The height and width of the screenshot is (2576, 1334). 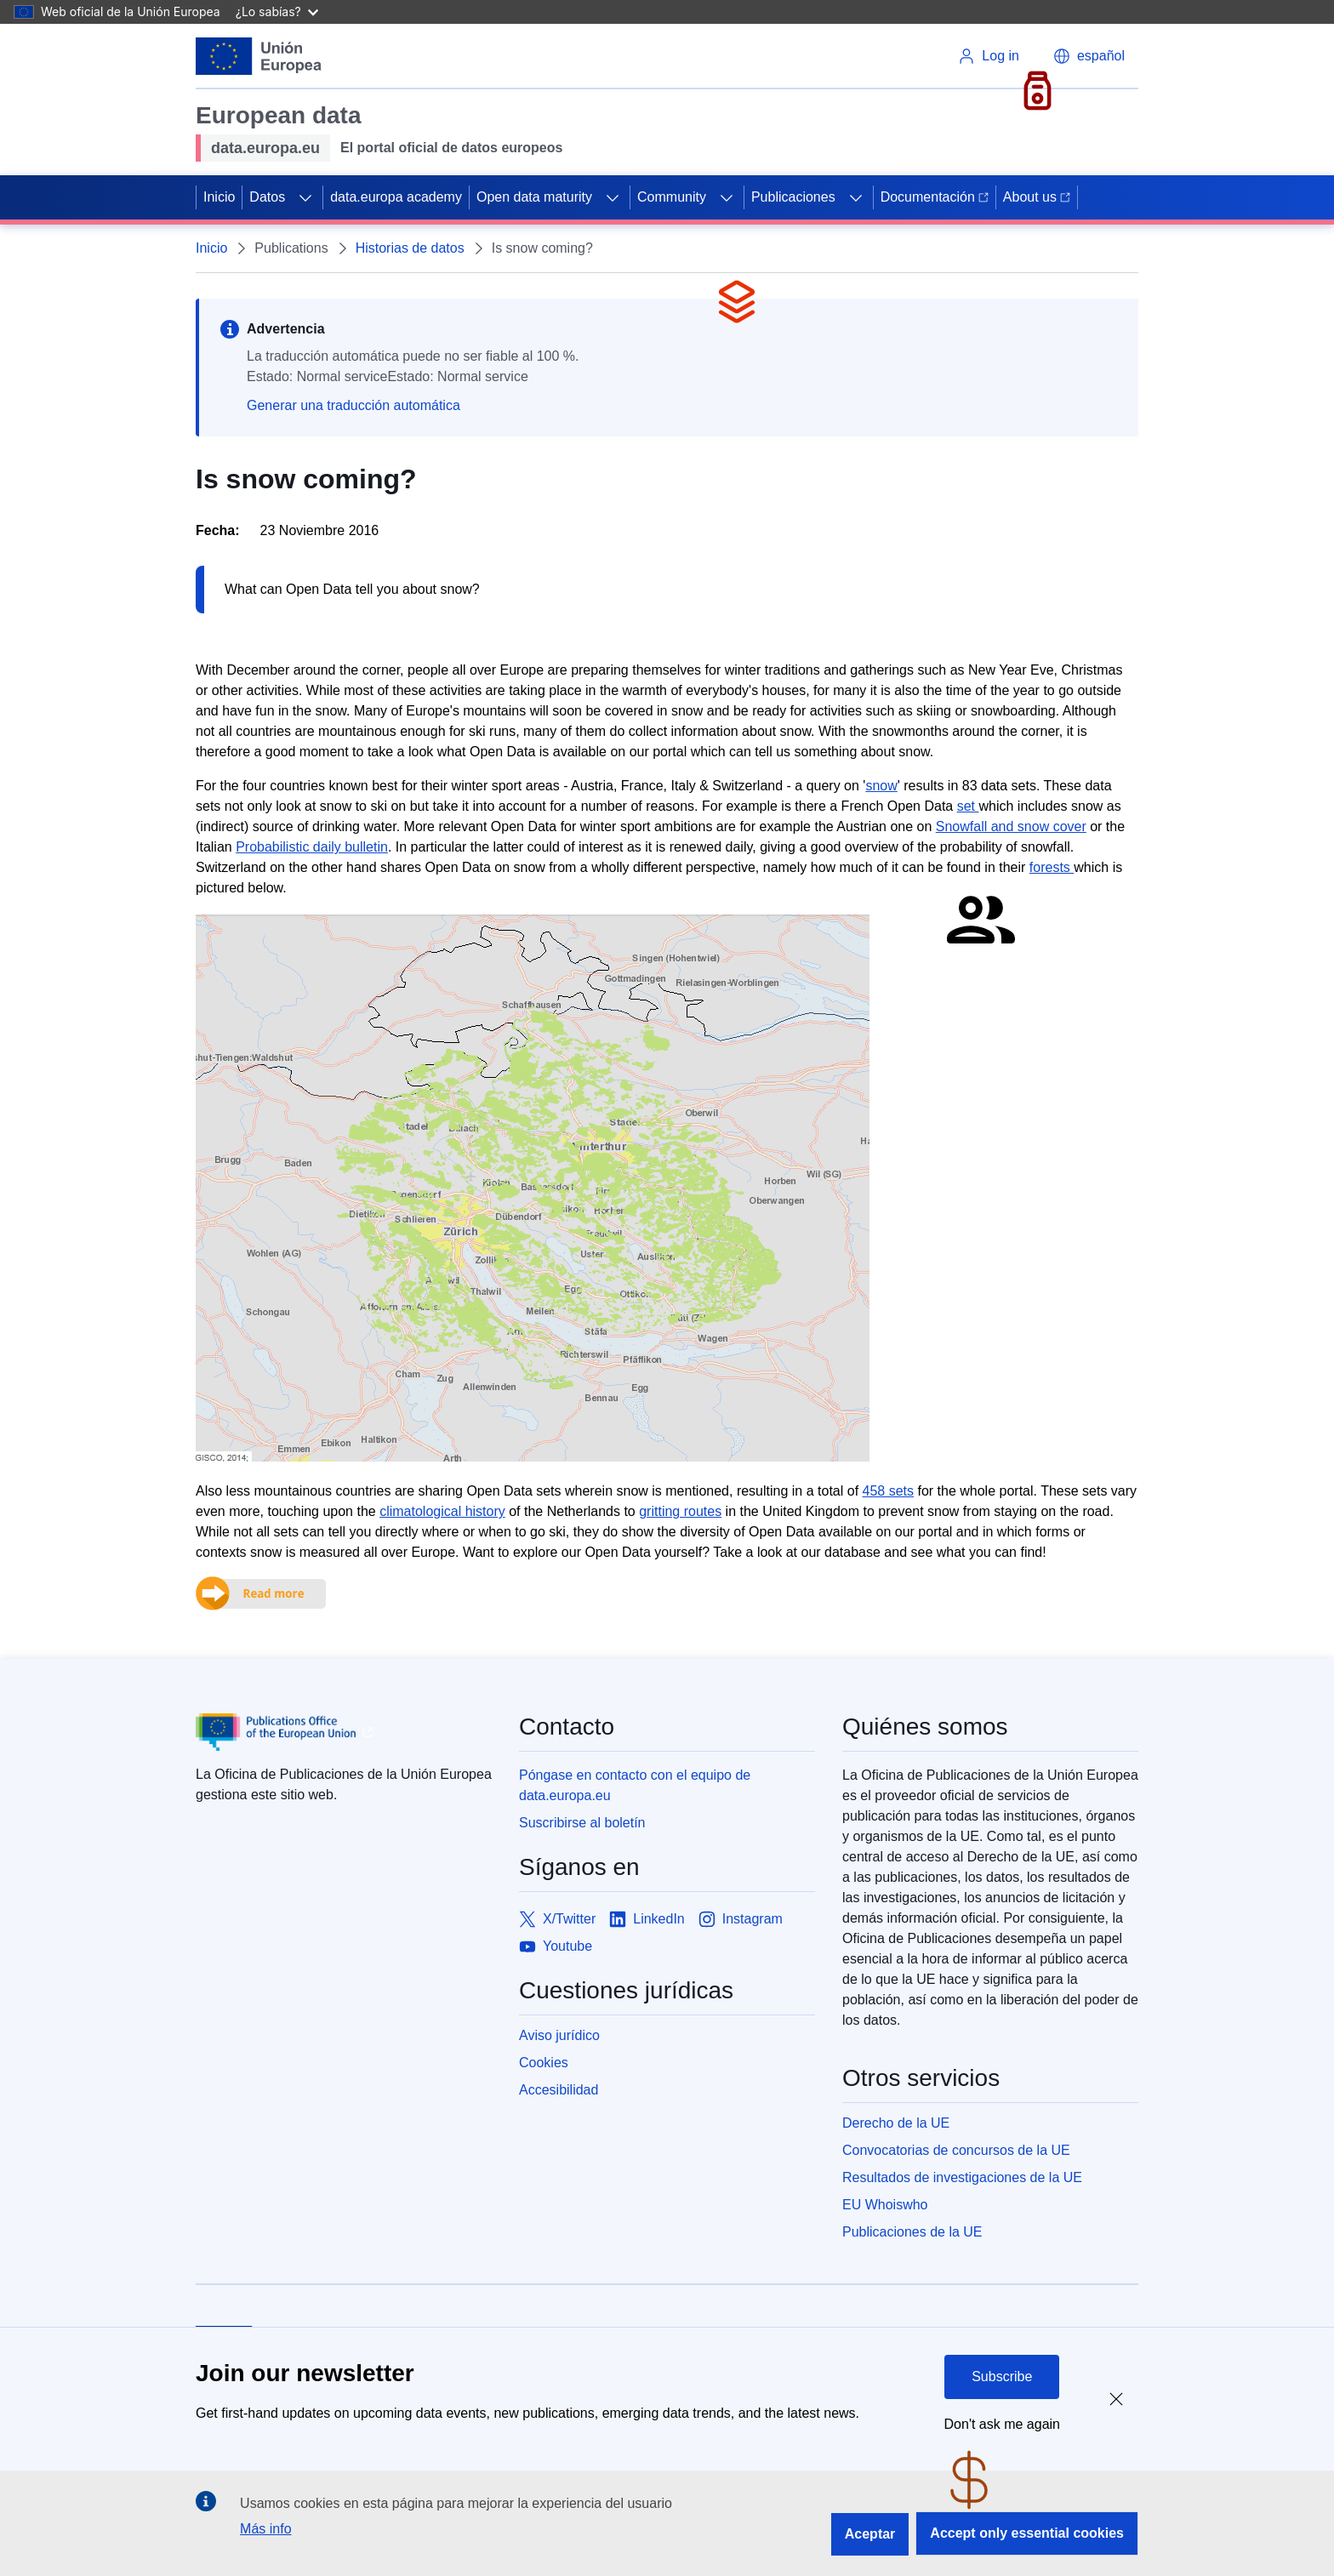 What do you see at coordinates (737, 302) in the screenshot?
I see `view stacked layers or items` at bounding box center [737, 302].